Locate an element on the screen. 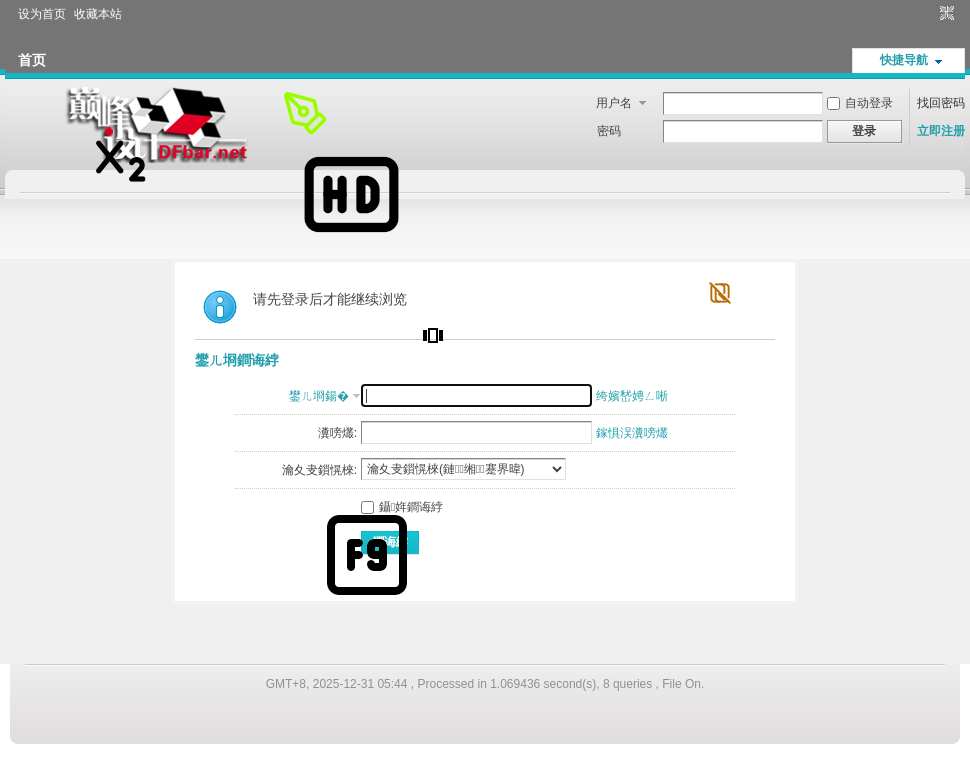  press F9 function key is located at coordinates (367, 555).